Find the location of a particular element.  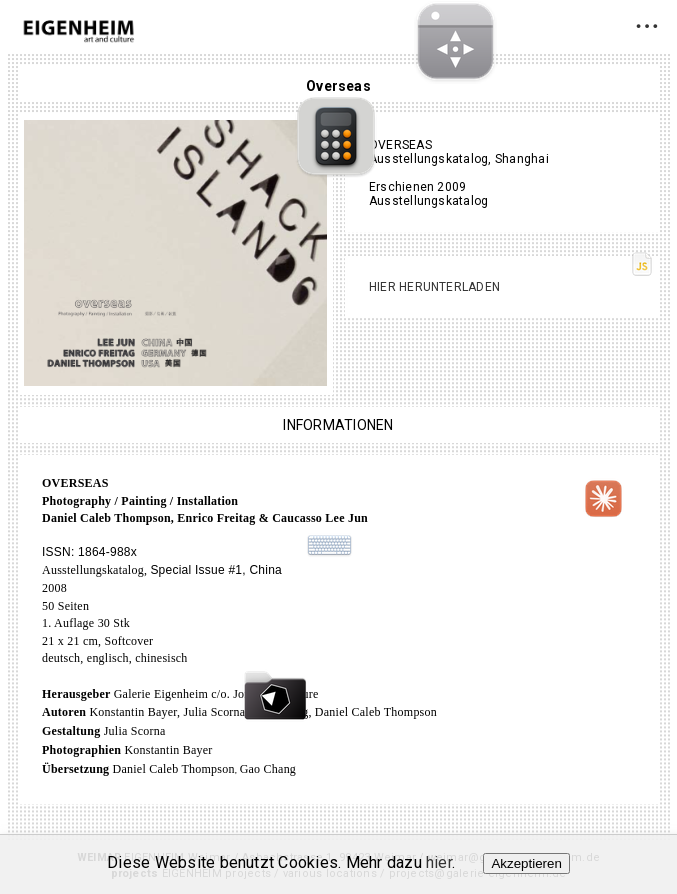

open crystal or gem-related files folder is located at coordinates (275, 697).